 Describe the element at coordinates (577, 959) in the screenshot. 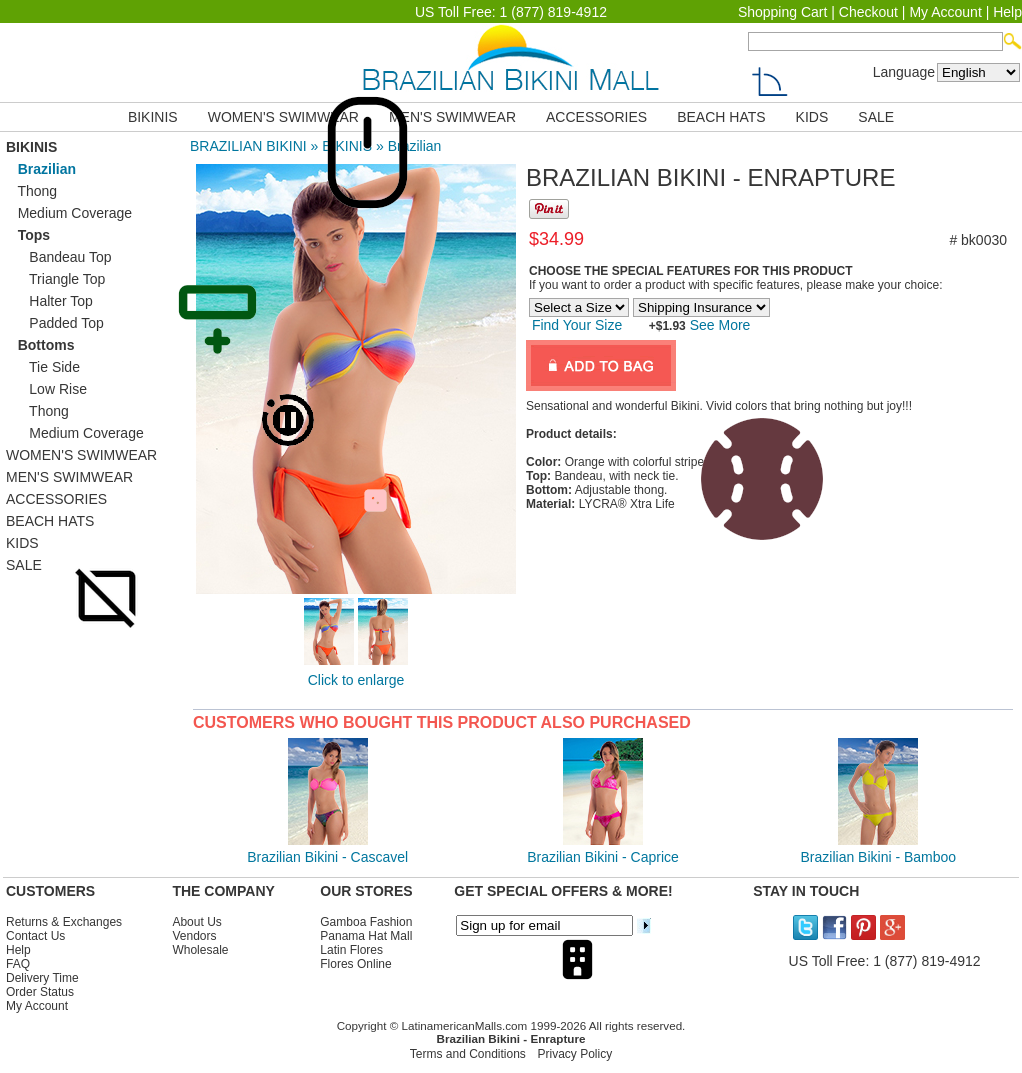

I see `view company or organization profile` at that location.